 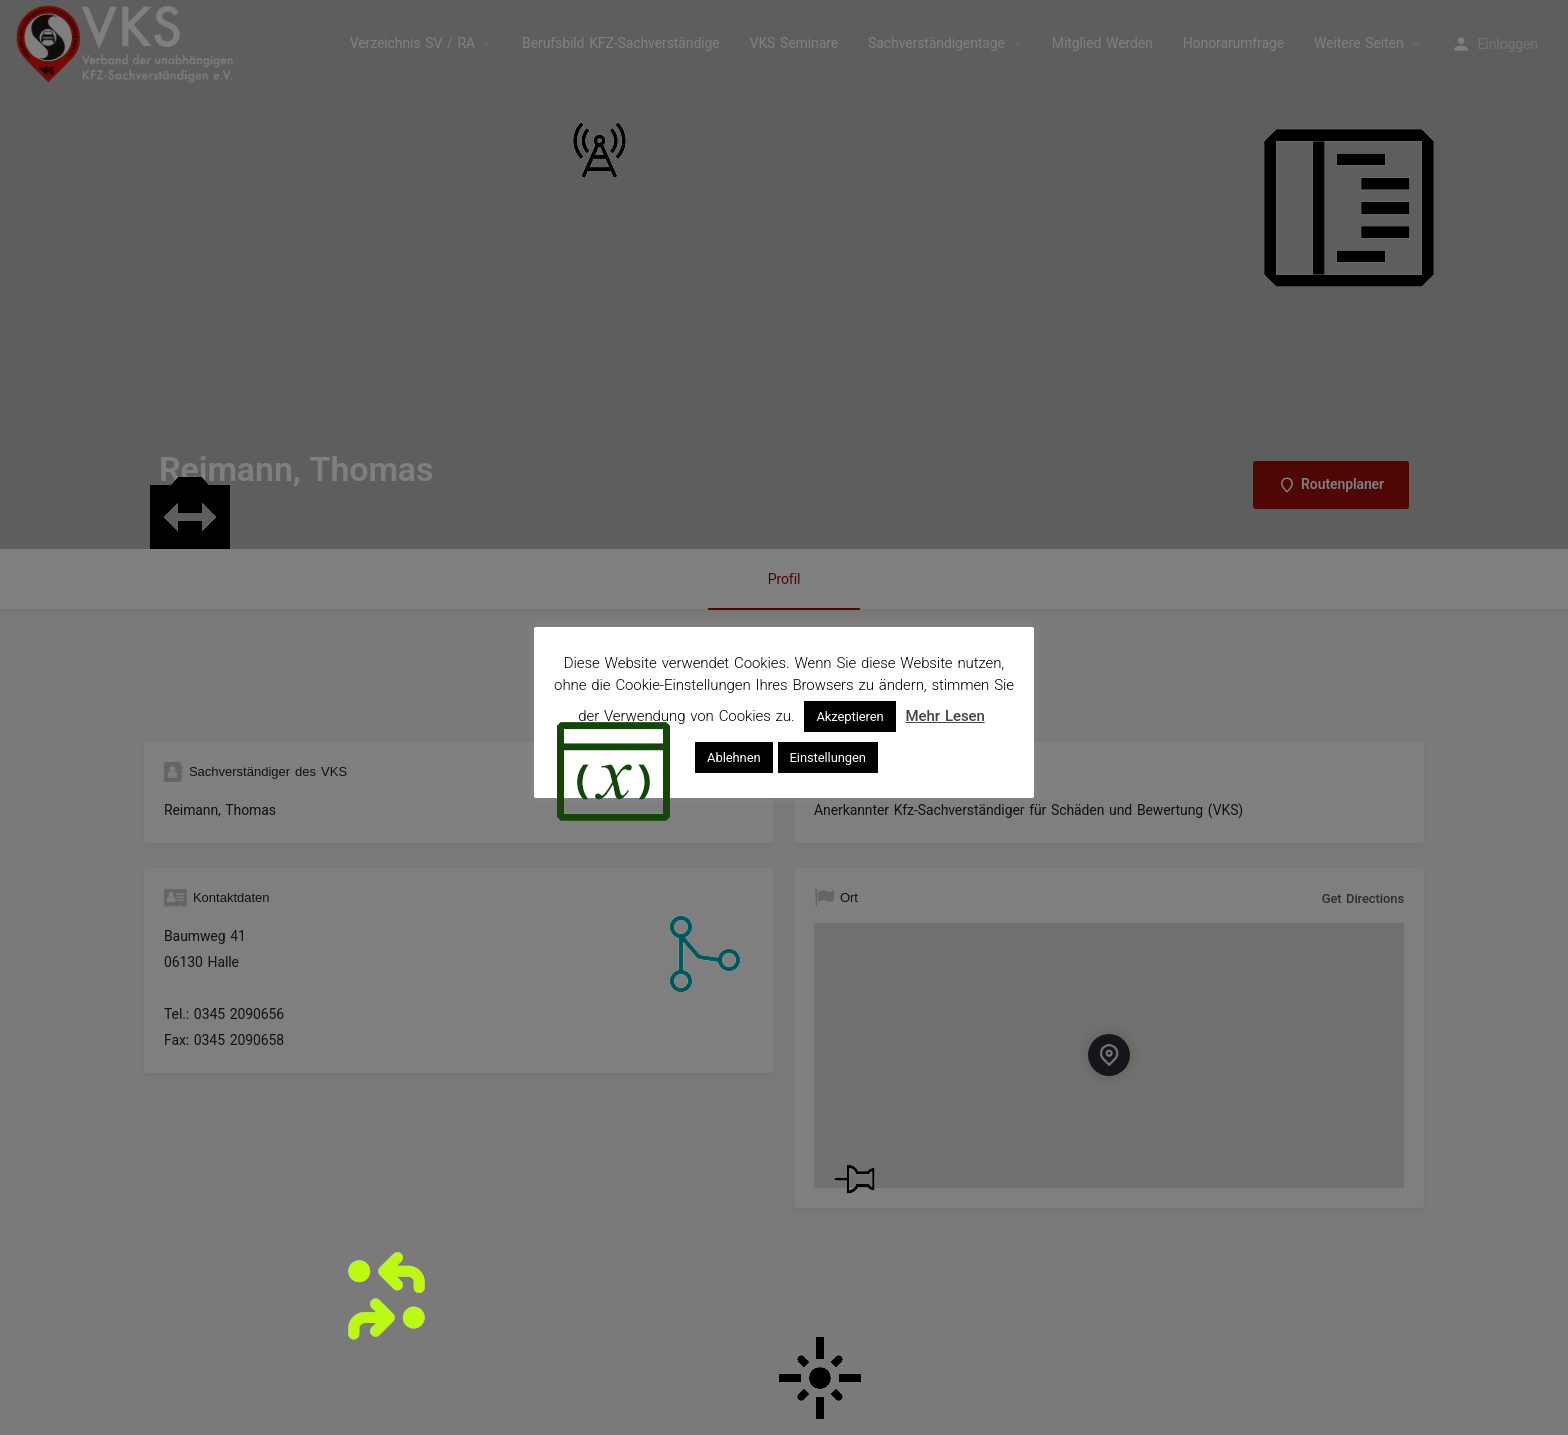 What do you see at coordinates (190, 517) in the screenshot?
I see `switch between front and rear camera` at bounding box center [190, 517].